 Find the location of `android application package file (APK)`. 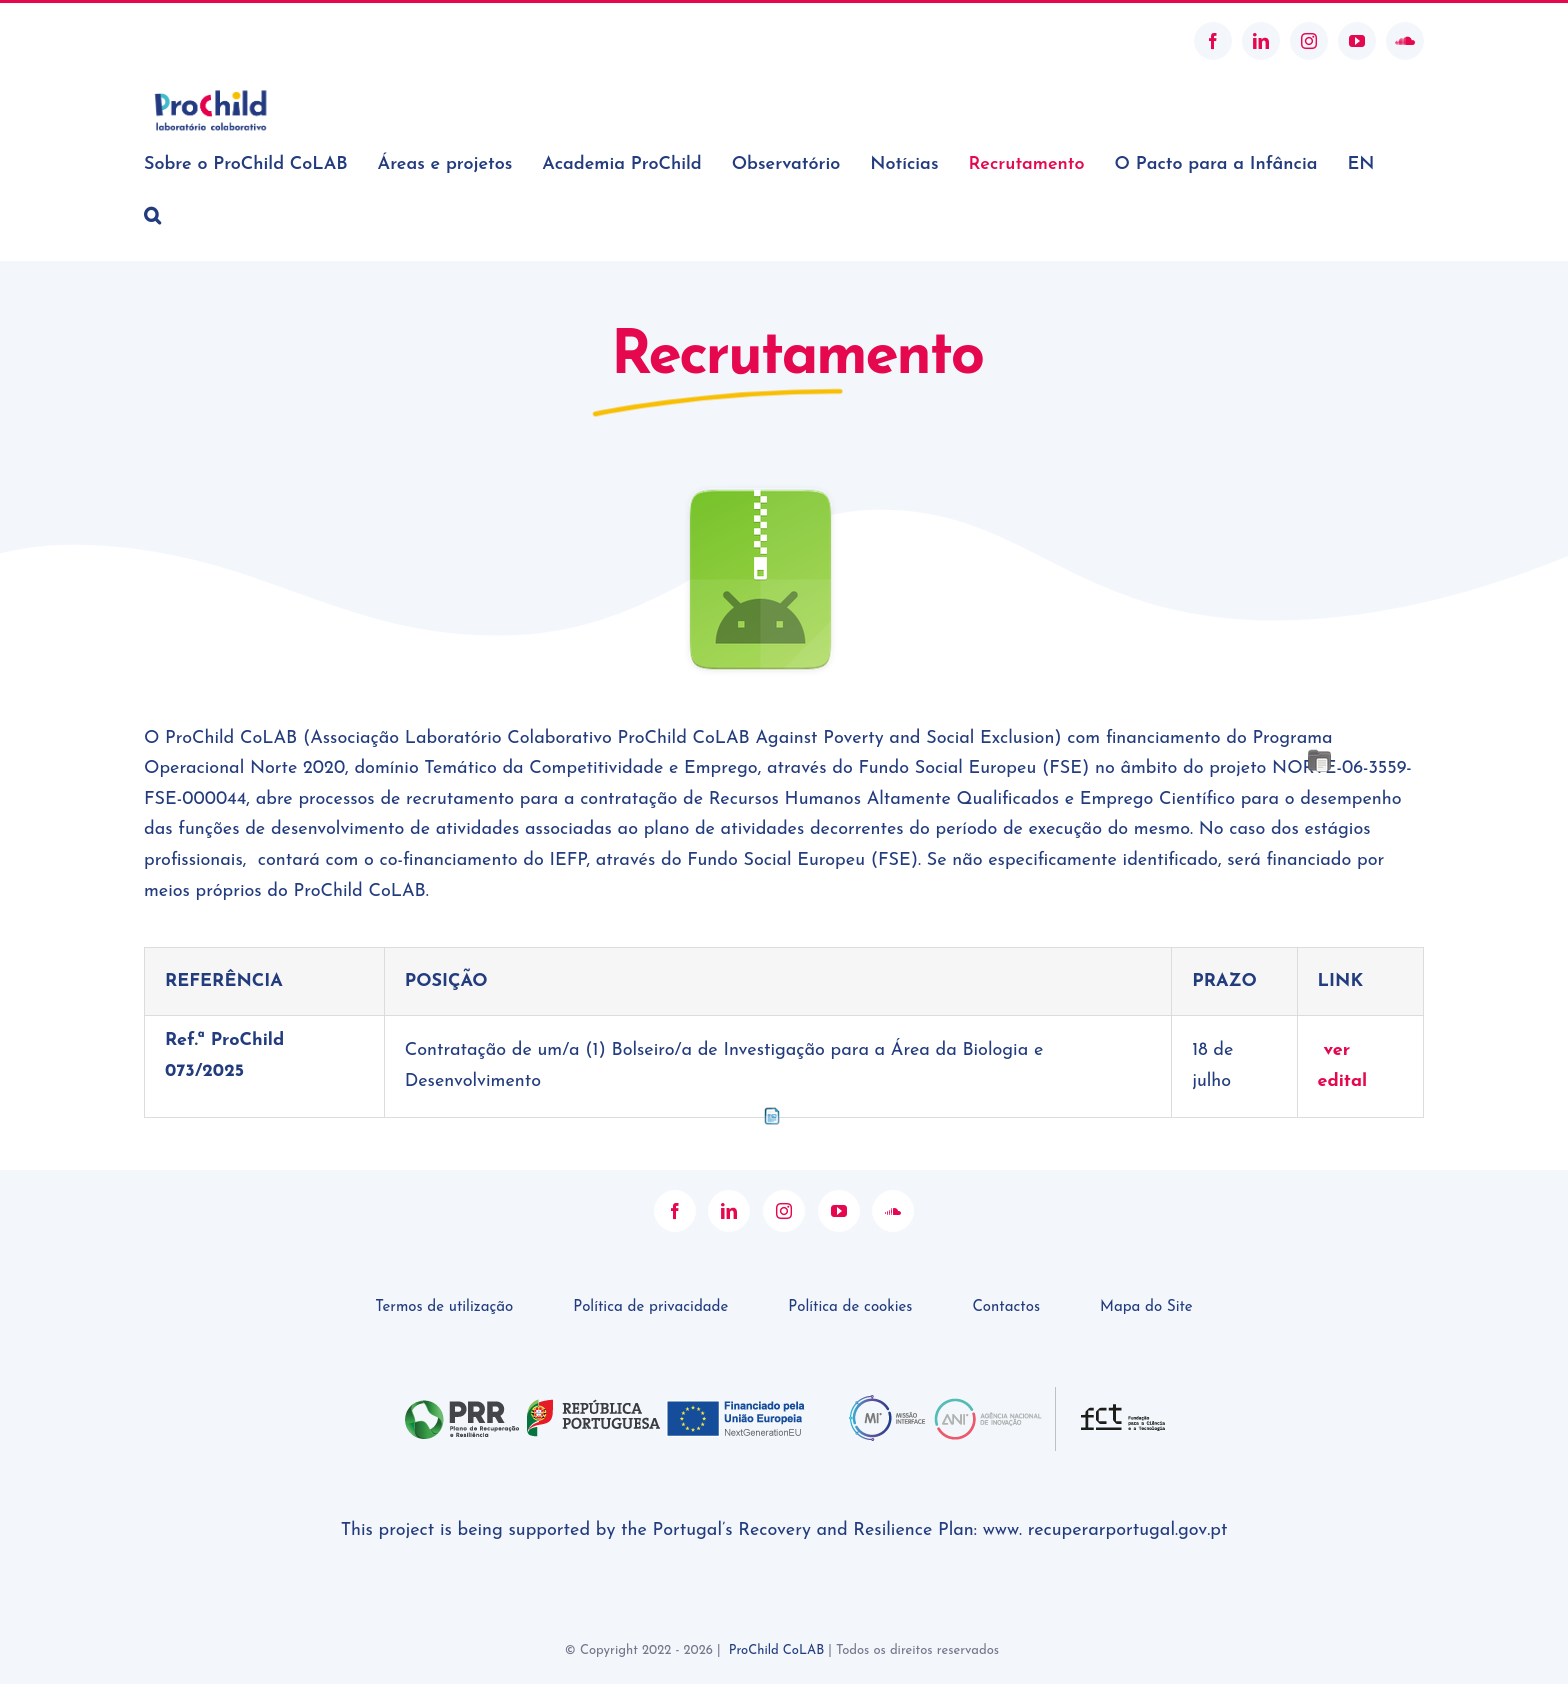

android application package file (APK) is located at coordinates (760, 579).